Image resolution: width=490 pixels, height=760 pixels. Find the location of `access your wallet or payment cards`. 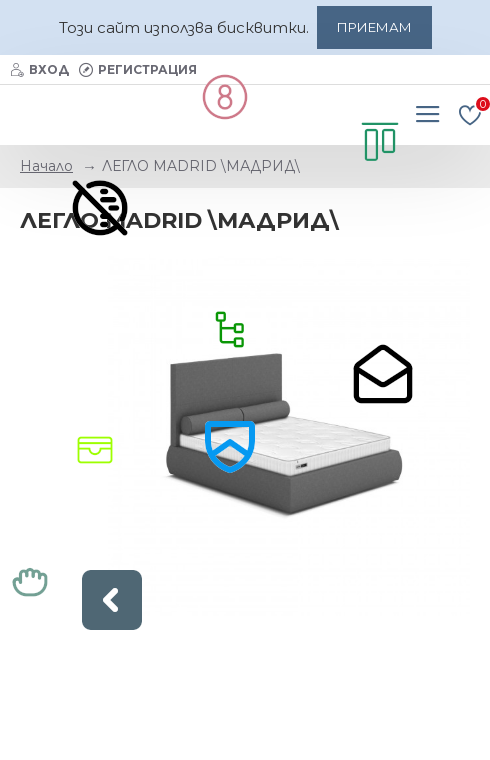

access your wallet or payment cards is located at coordinates (95, 450).